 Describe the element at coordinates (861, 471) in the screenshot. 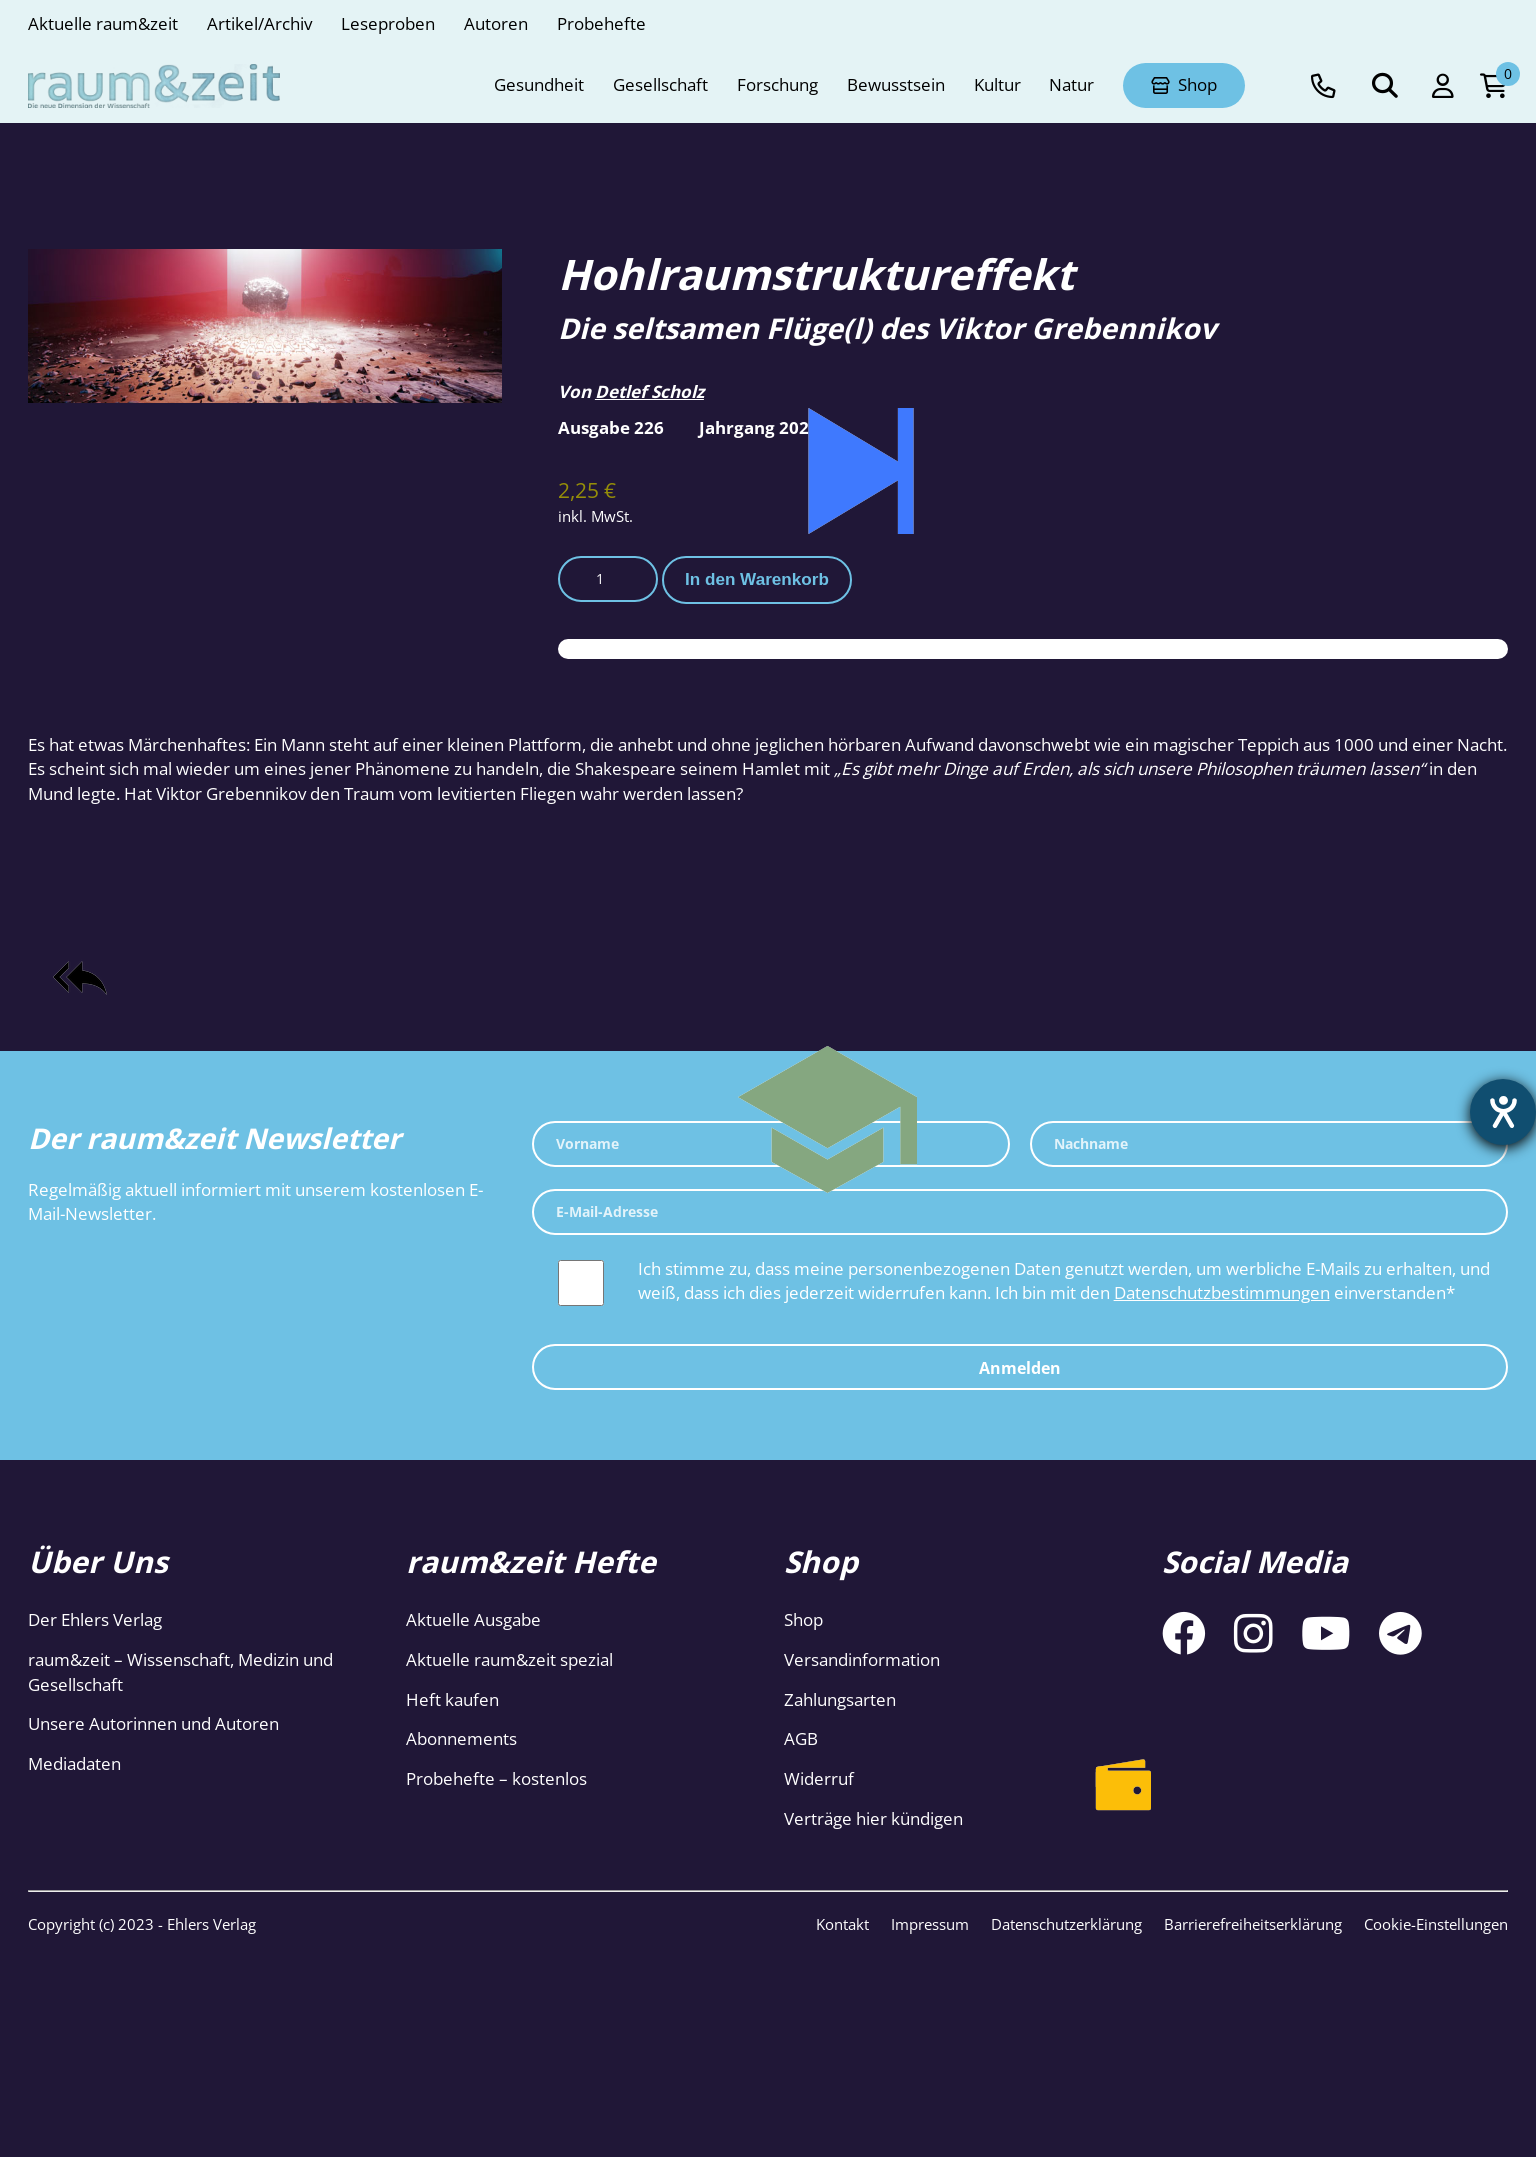

I see `skip to the next track` at that location.